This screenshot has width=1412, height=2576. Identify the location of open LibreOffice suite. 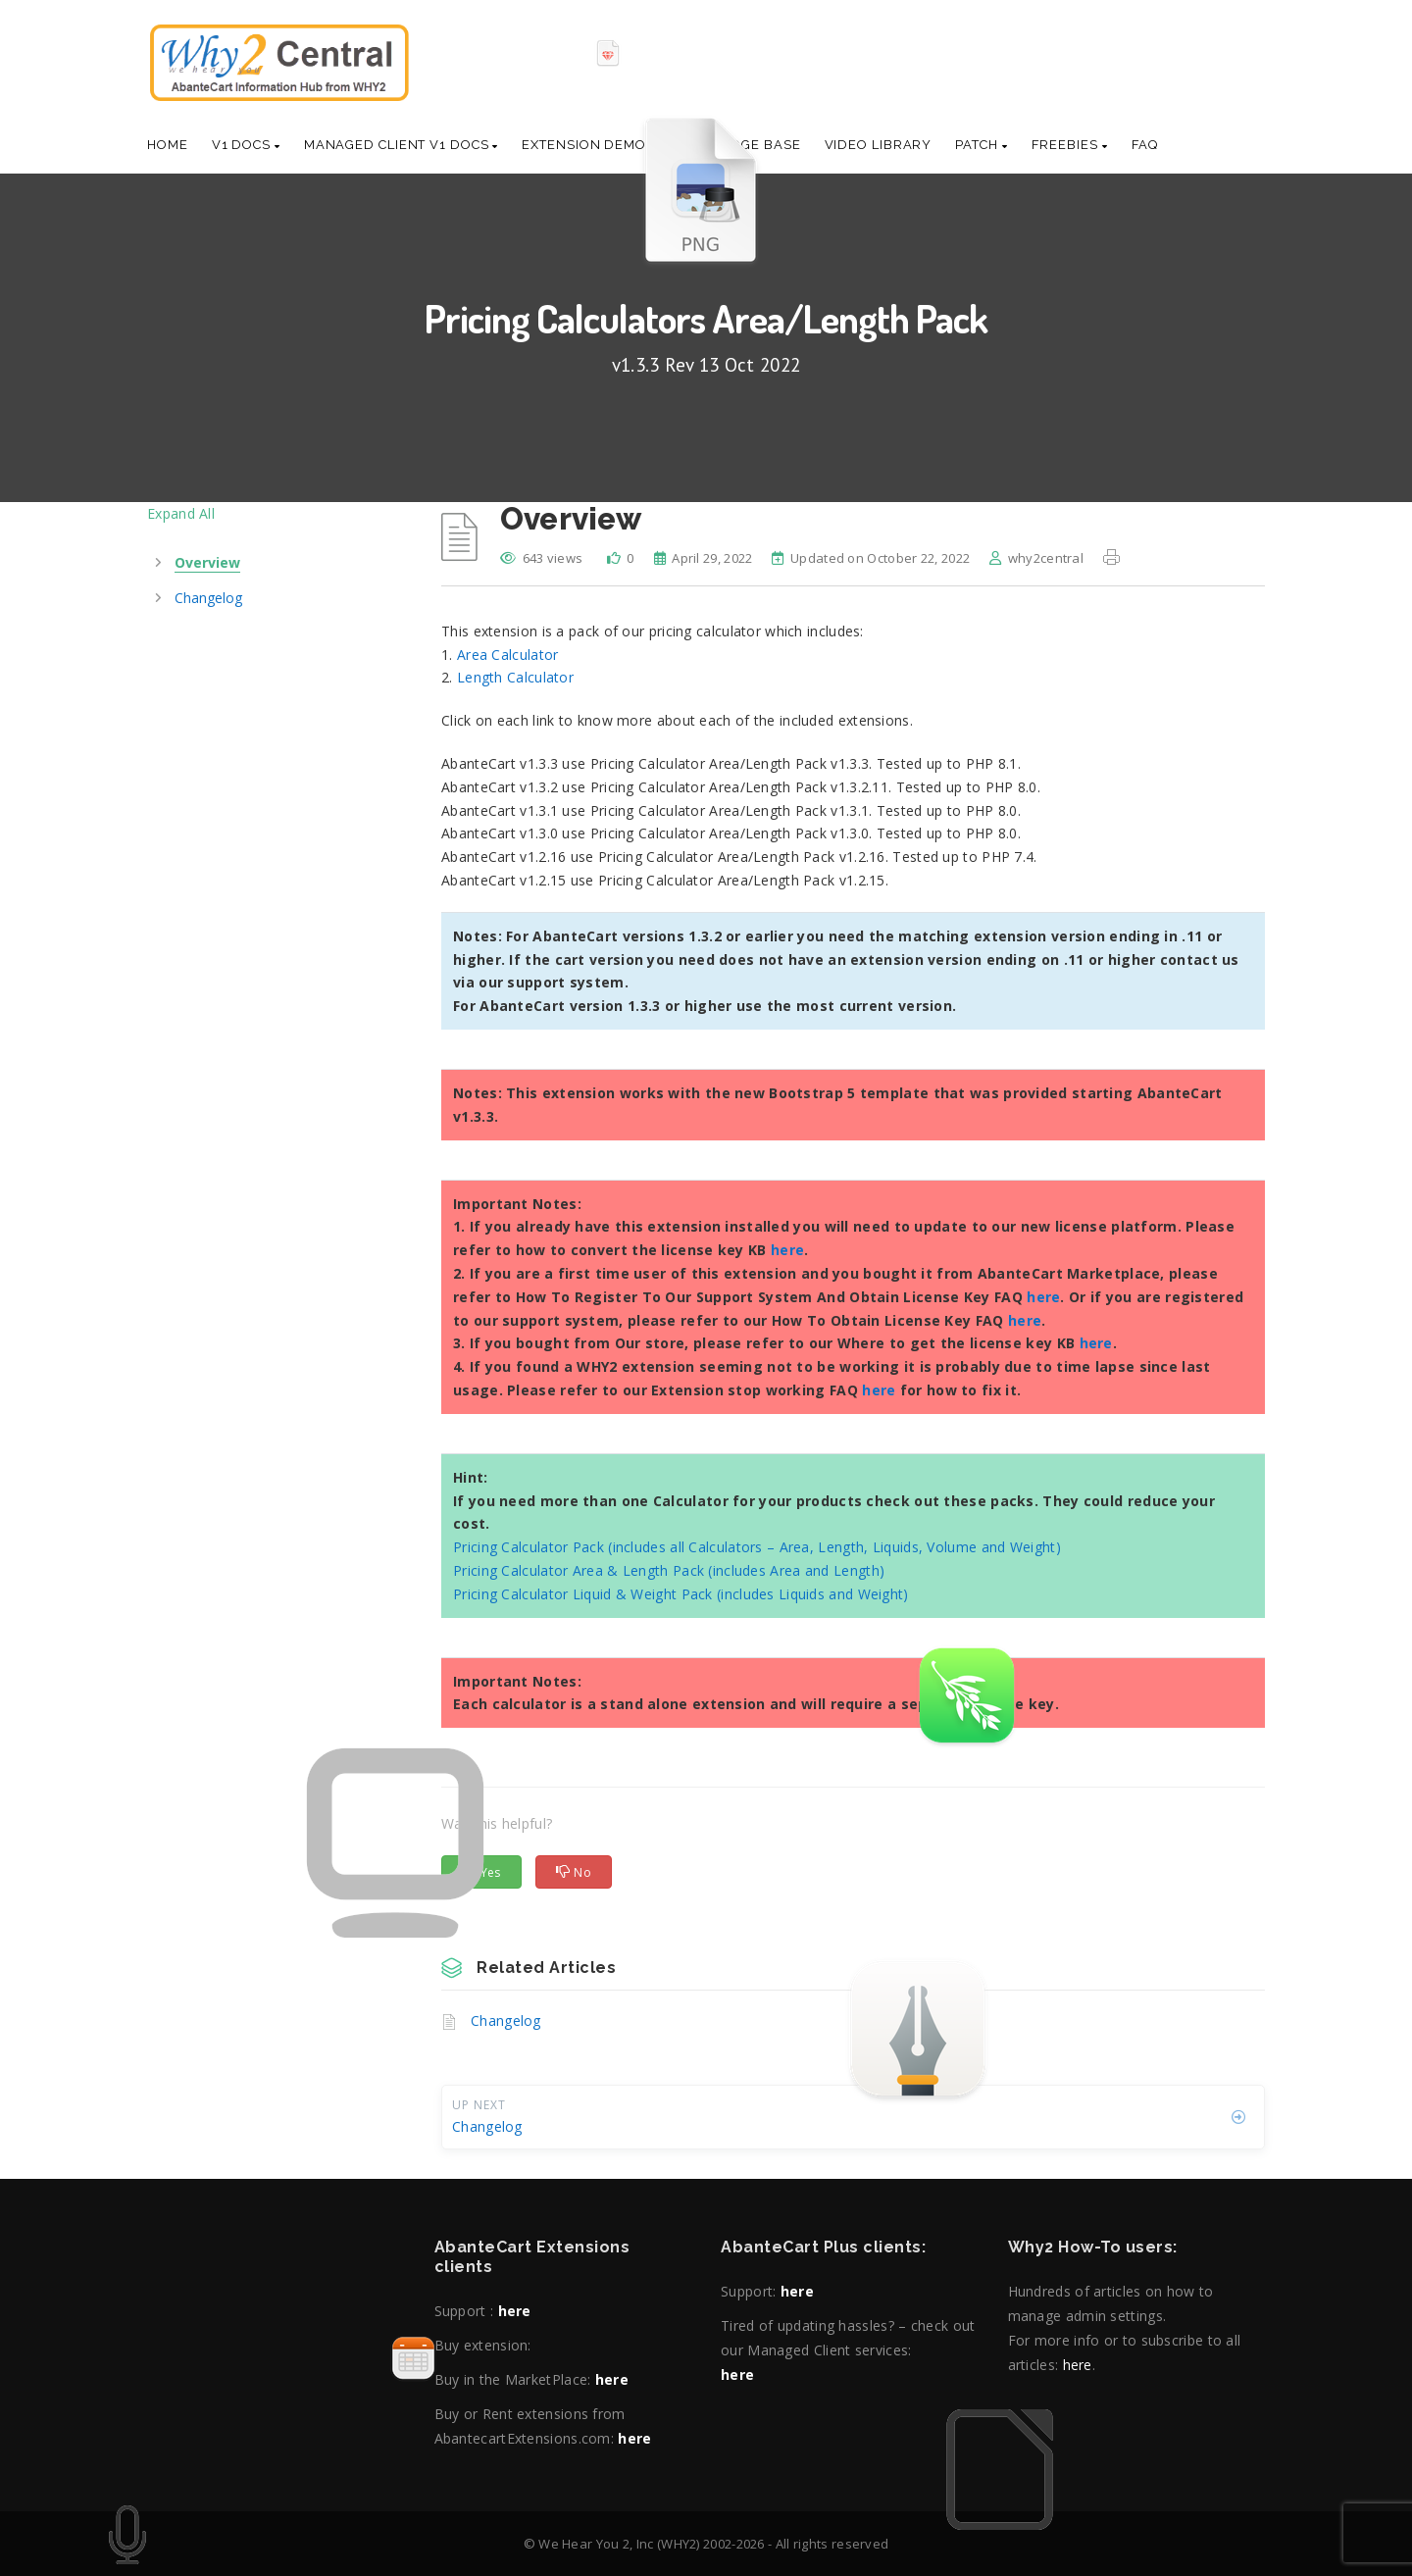
(999, 2469).